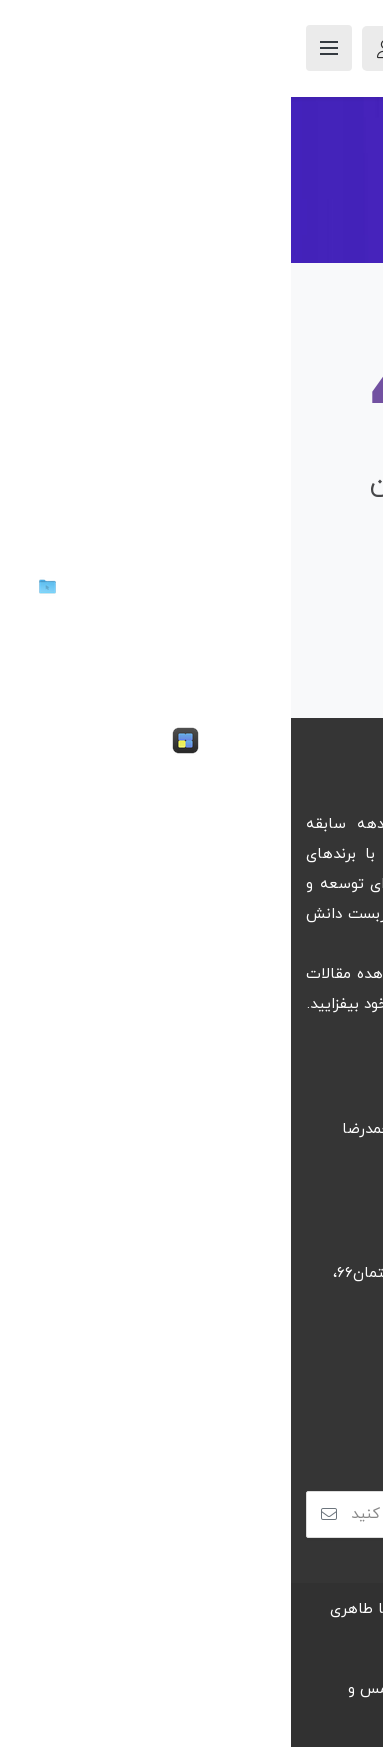 The image size is (383, 1747). What do you see at coordinates (47, 586) in the screenshot?
I see `open krusader file manager` at bounding box center [47, 586].